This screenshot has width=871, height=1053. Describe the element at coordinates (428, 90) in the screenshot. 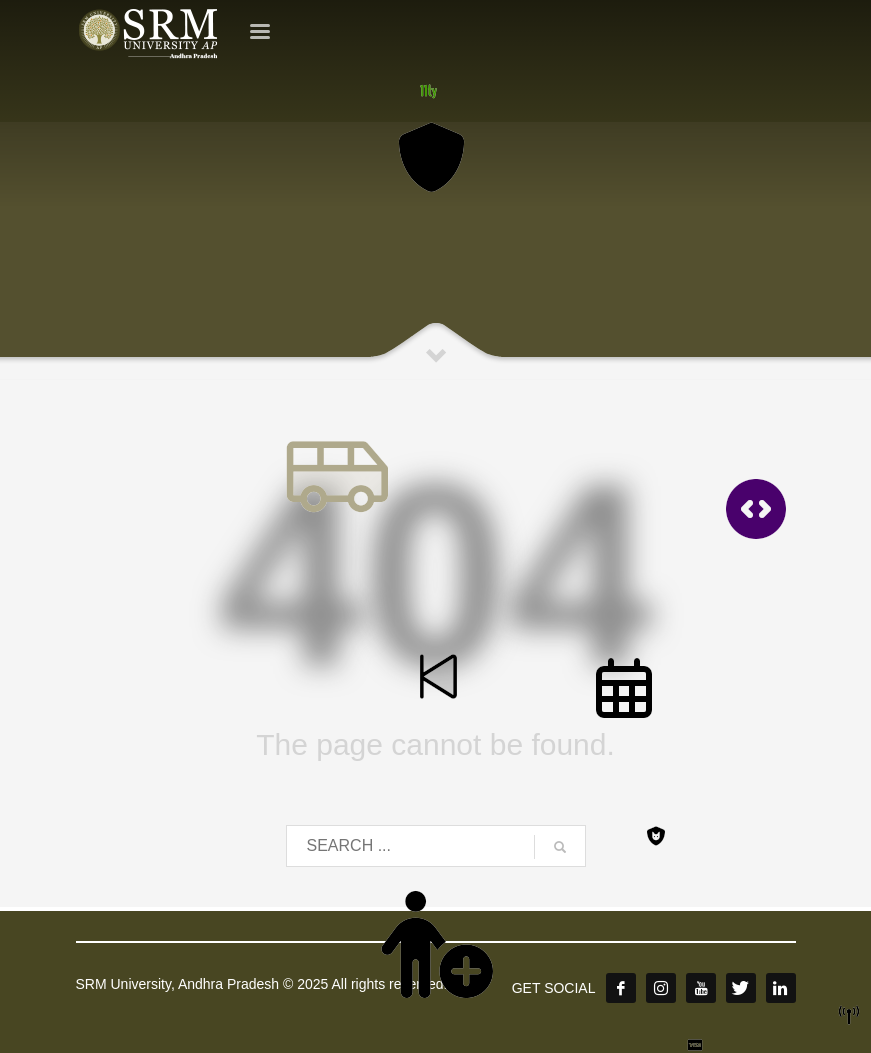

I see `Eleventy static site generator logo` at that location.